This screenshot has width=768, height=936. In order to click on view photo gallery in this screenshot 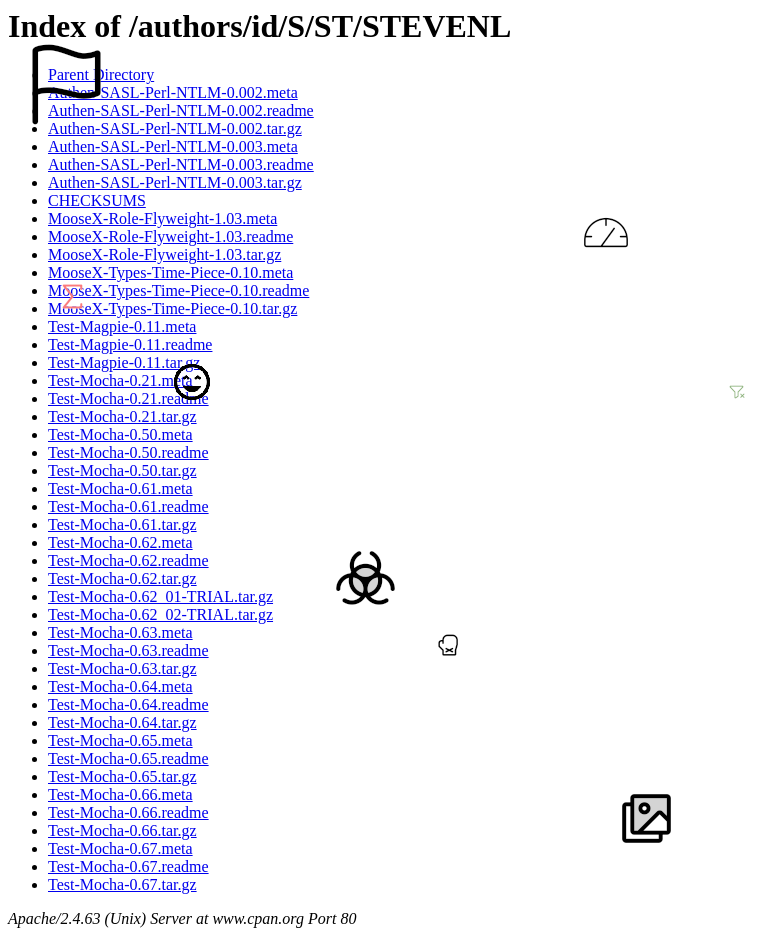, I will do `click(646, 818)`.